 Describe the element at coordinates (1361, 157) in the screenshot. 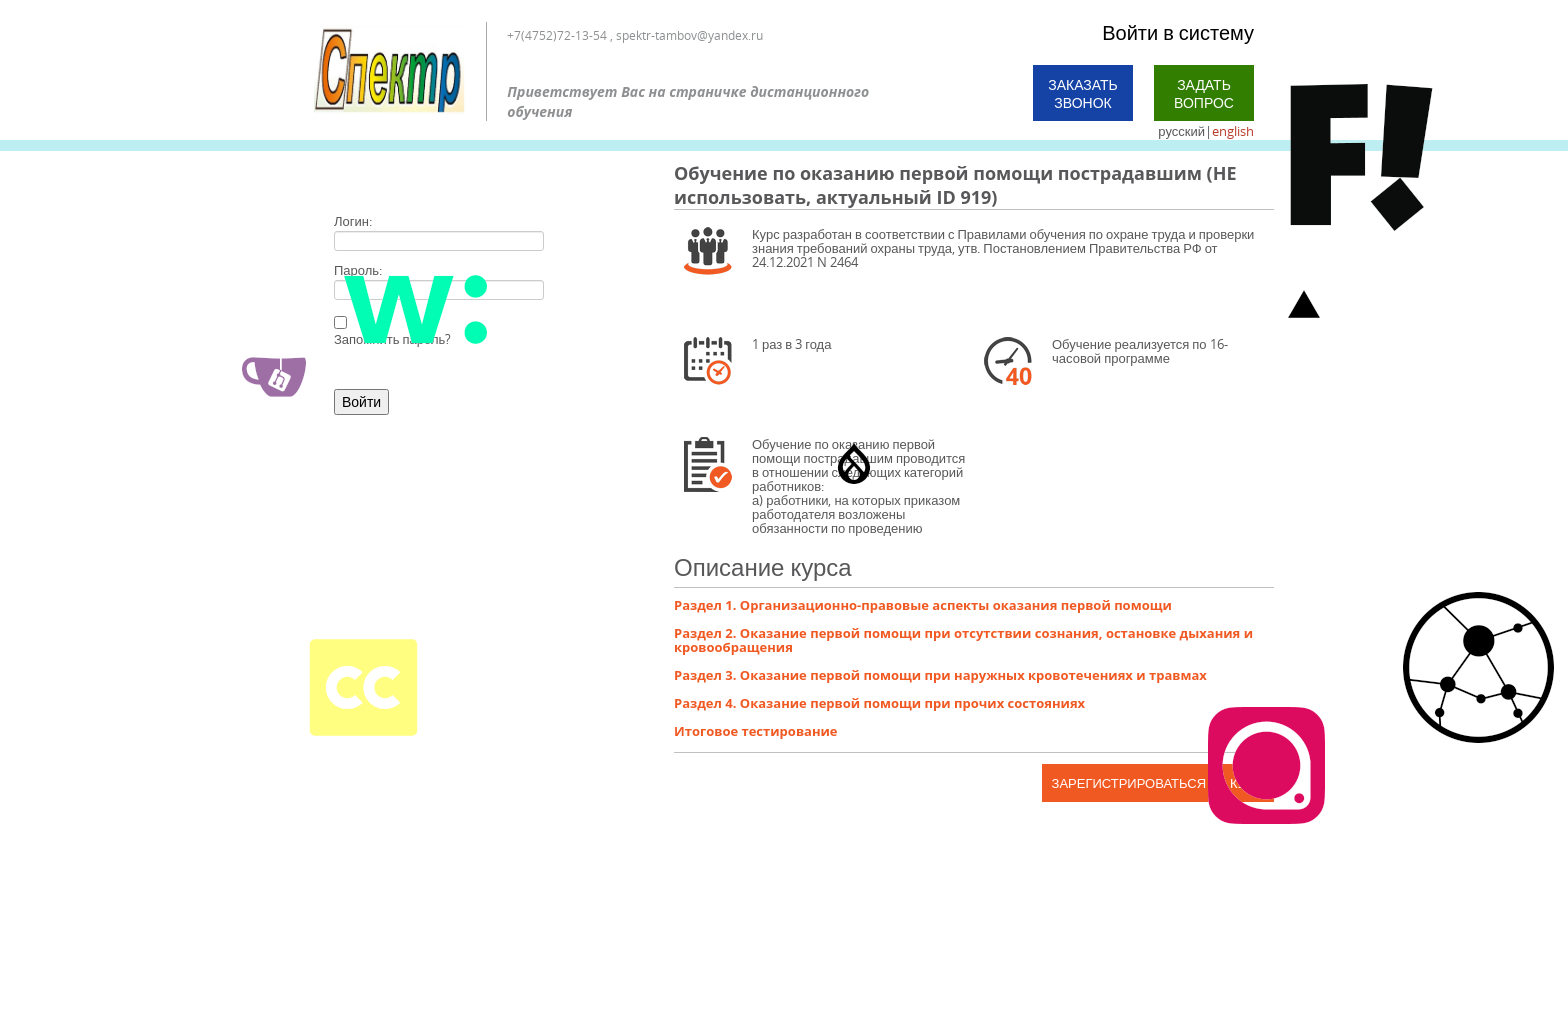

I see `Fritz! brand logo` at that location.